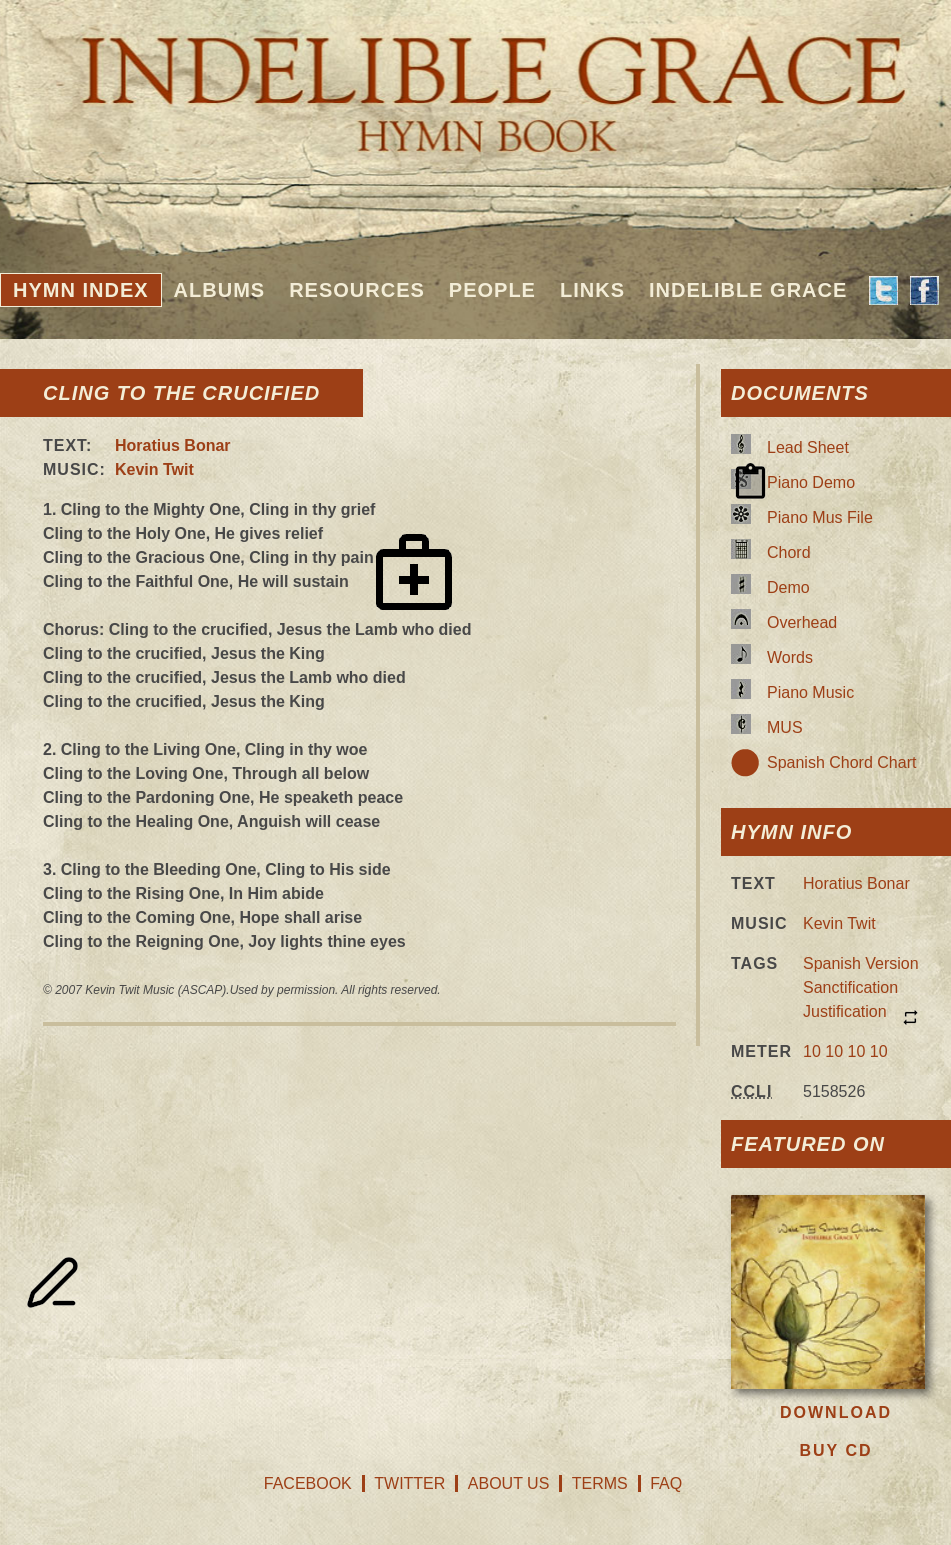 The width and height of the screenshot is (951, 1545). I want to click on edit text or content, so click(52, 1282).